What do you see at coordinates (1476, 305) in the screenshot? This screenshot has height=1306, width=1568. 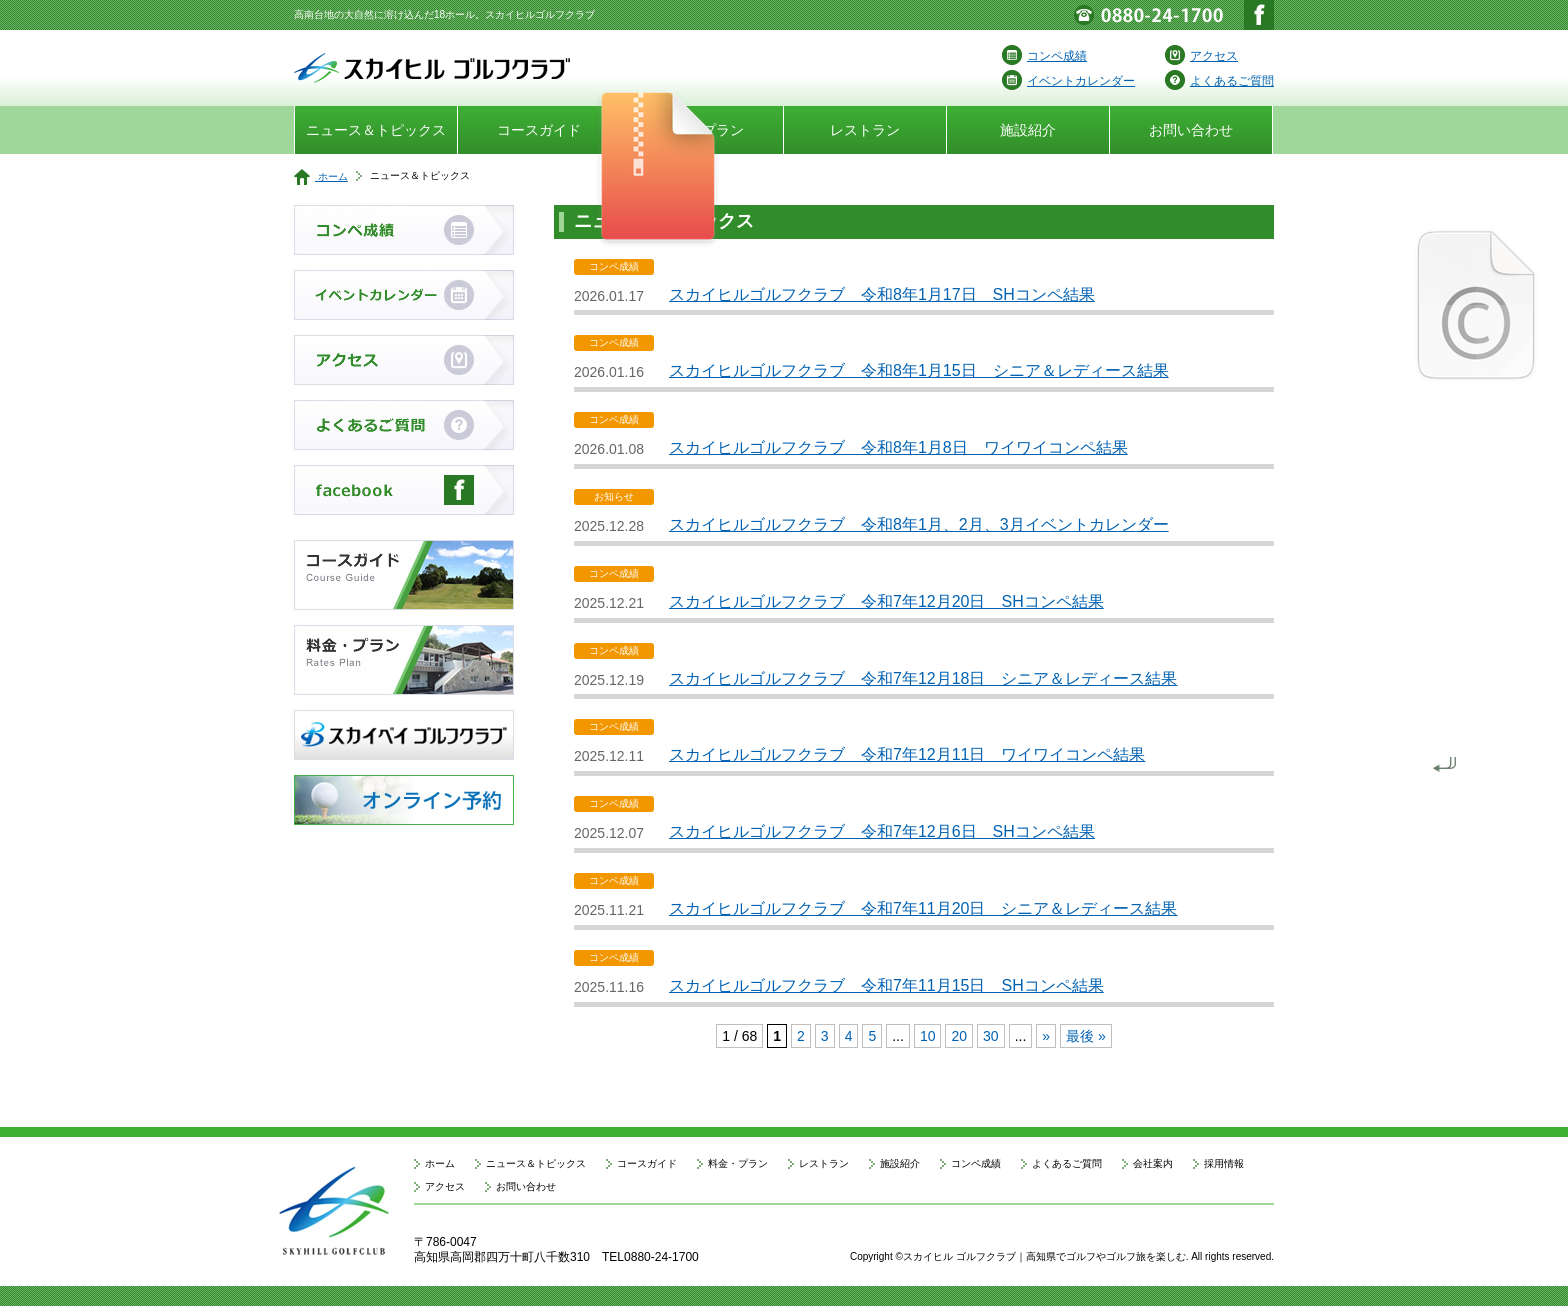 I see `indicates a file with copyright protection` at bounding box center [1476, 305].